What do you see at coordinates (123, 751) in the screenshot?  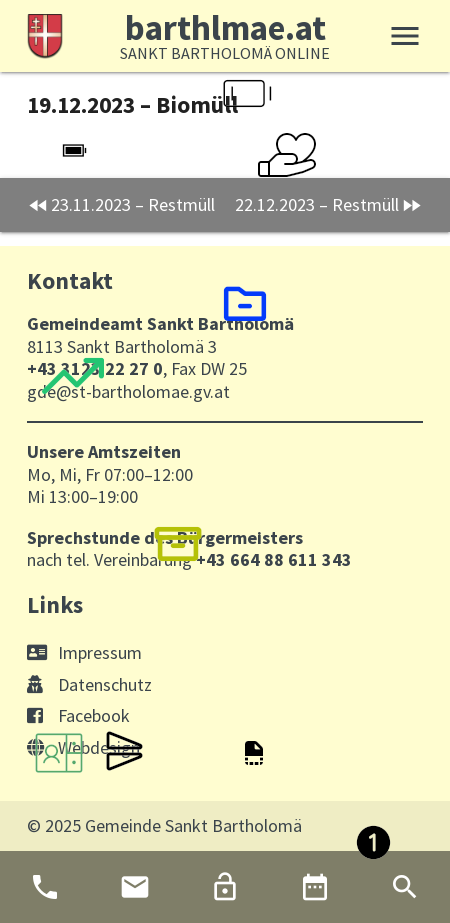 I see `flip image or content vertically` at bounding box center [123, 751].